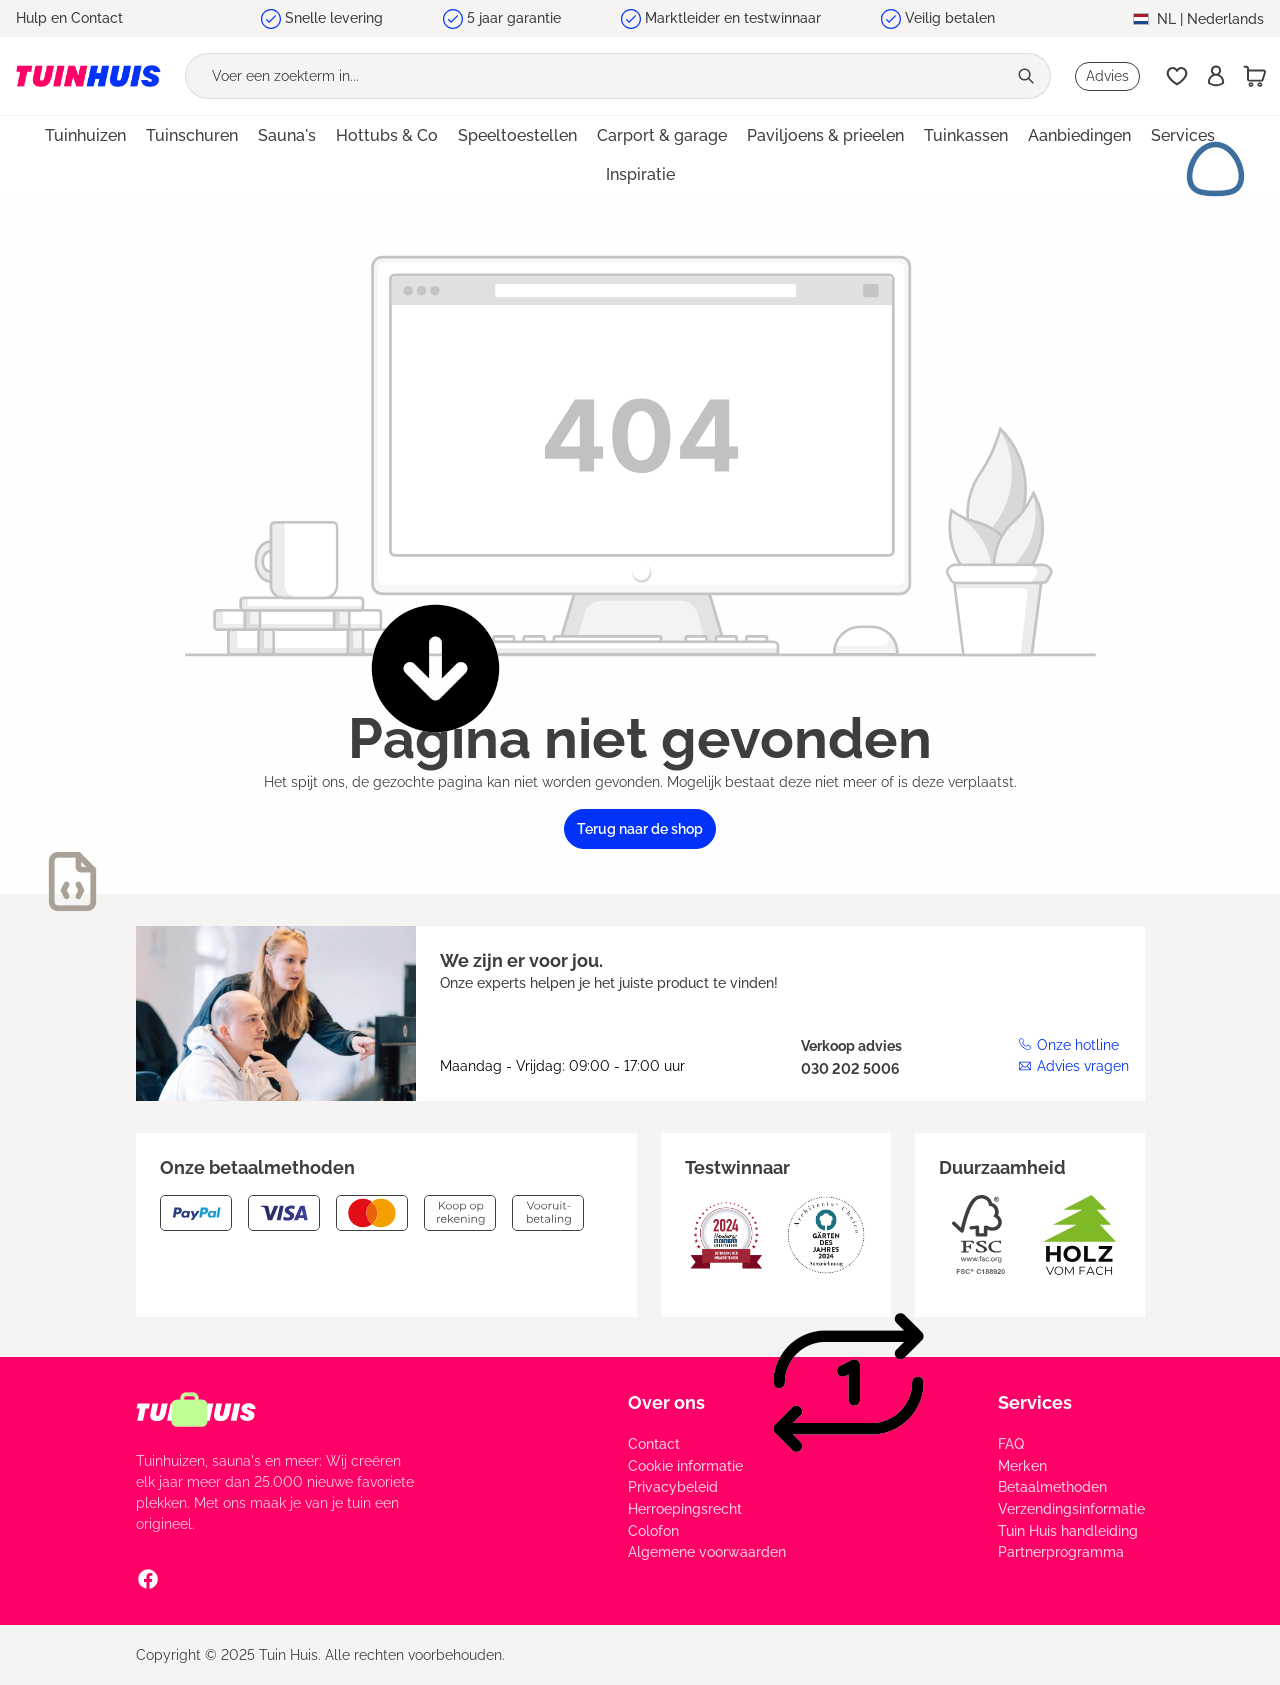  I want to click on view source code file, so click(72, 881).